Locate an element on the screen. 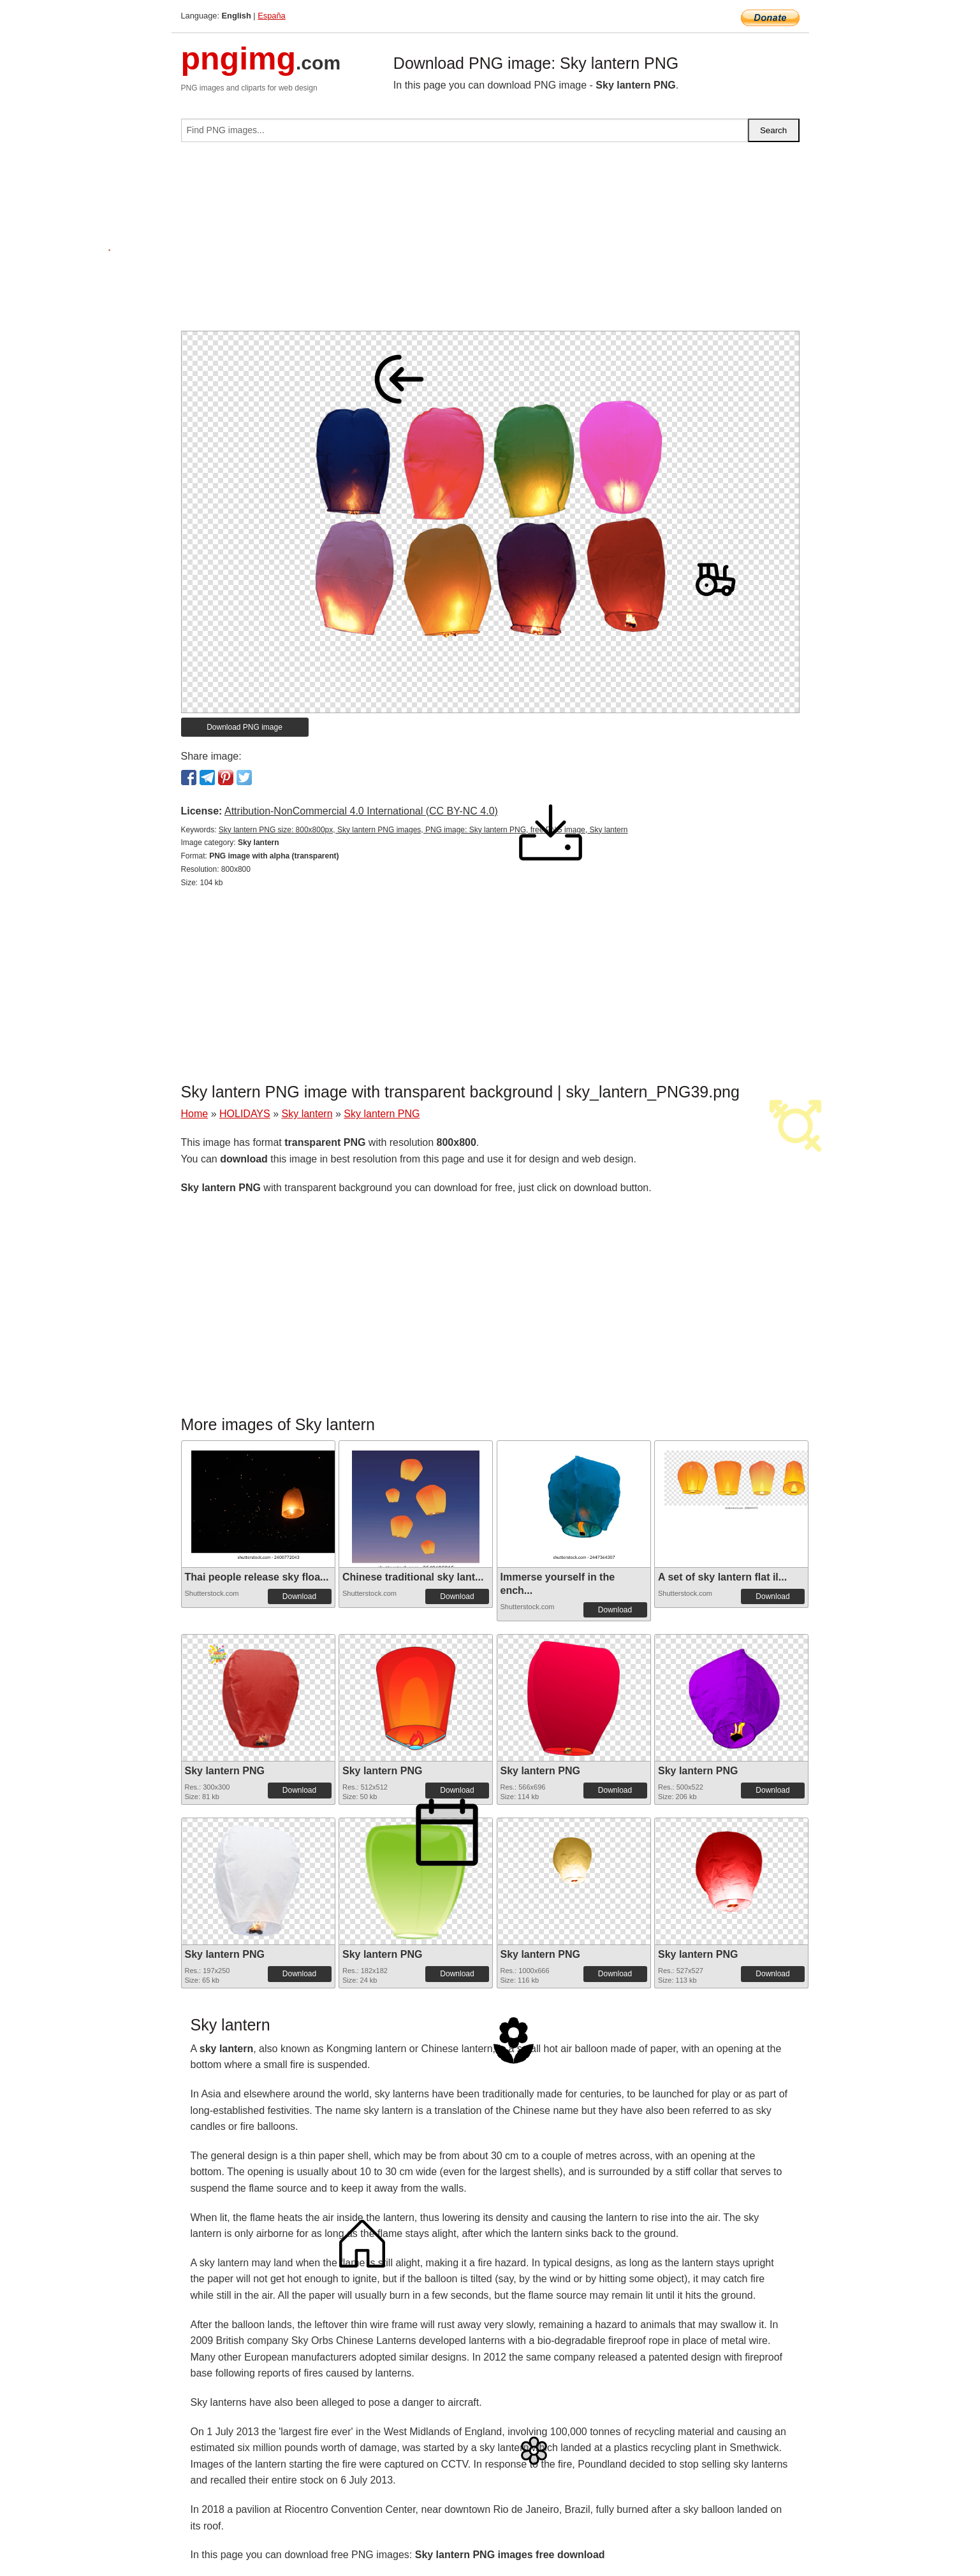  access farm or agricultural equipment settings is located at coordinates (715, 579).